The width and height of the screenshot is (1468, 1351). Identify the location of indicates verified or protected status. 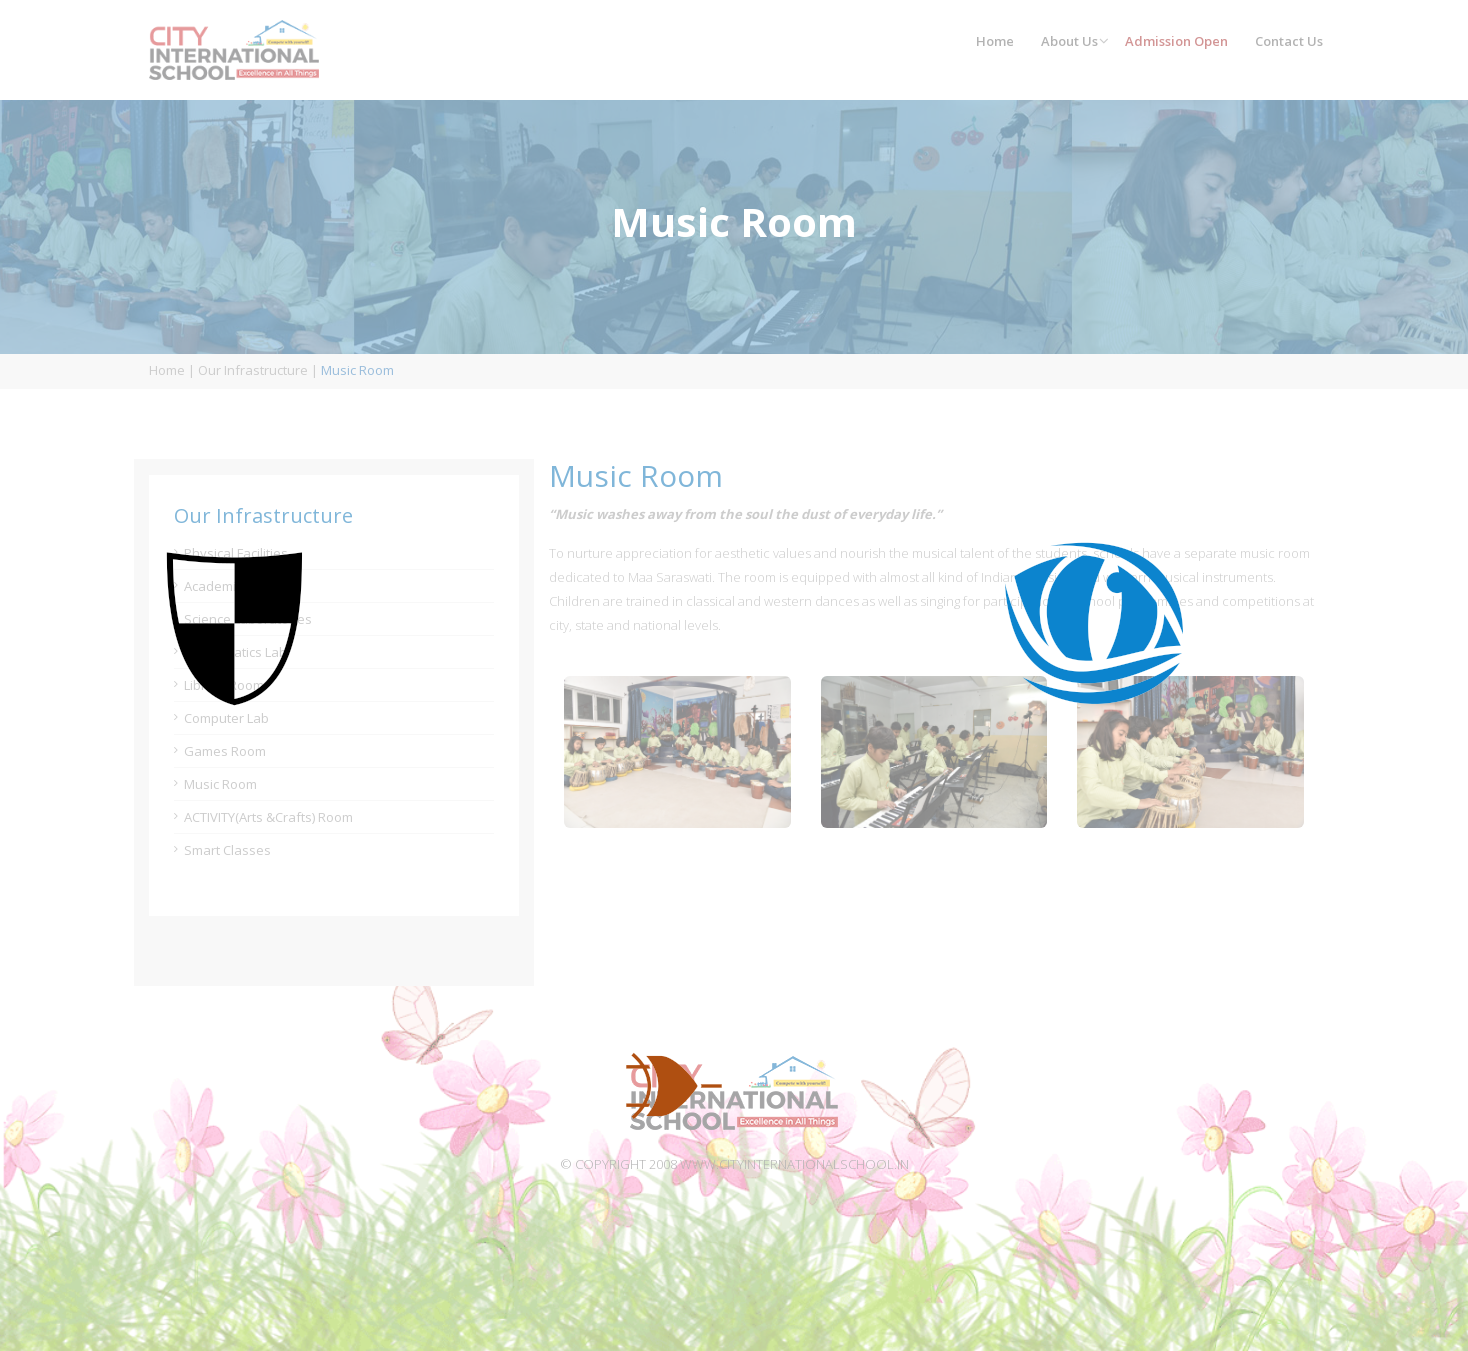
(234, 629).